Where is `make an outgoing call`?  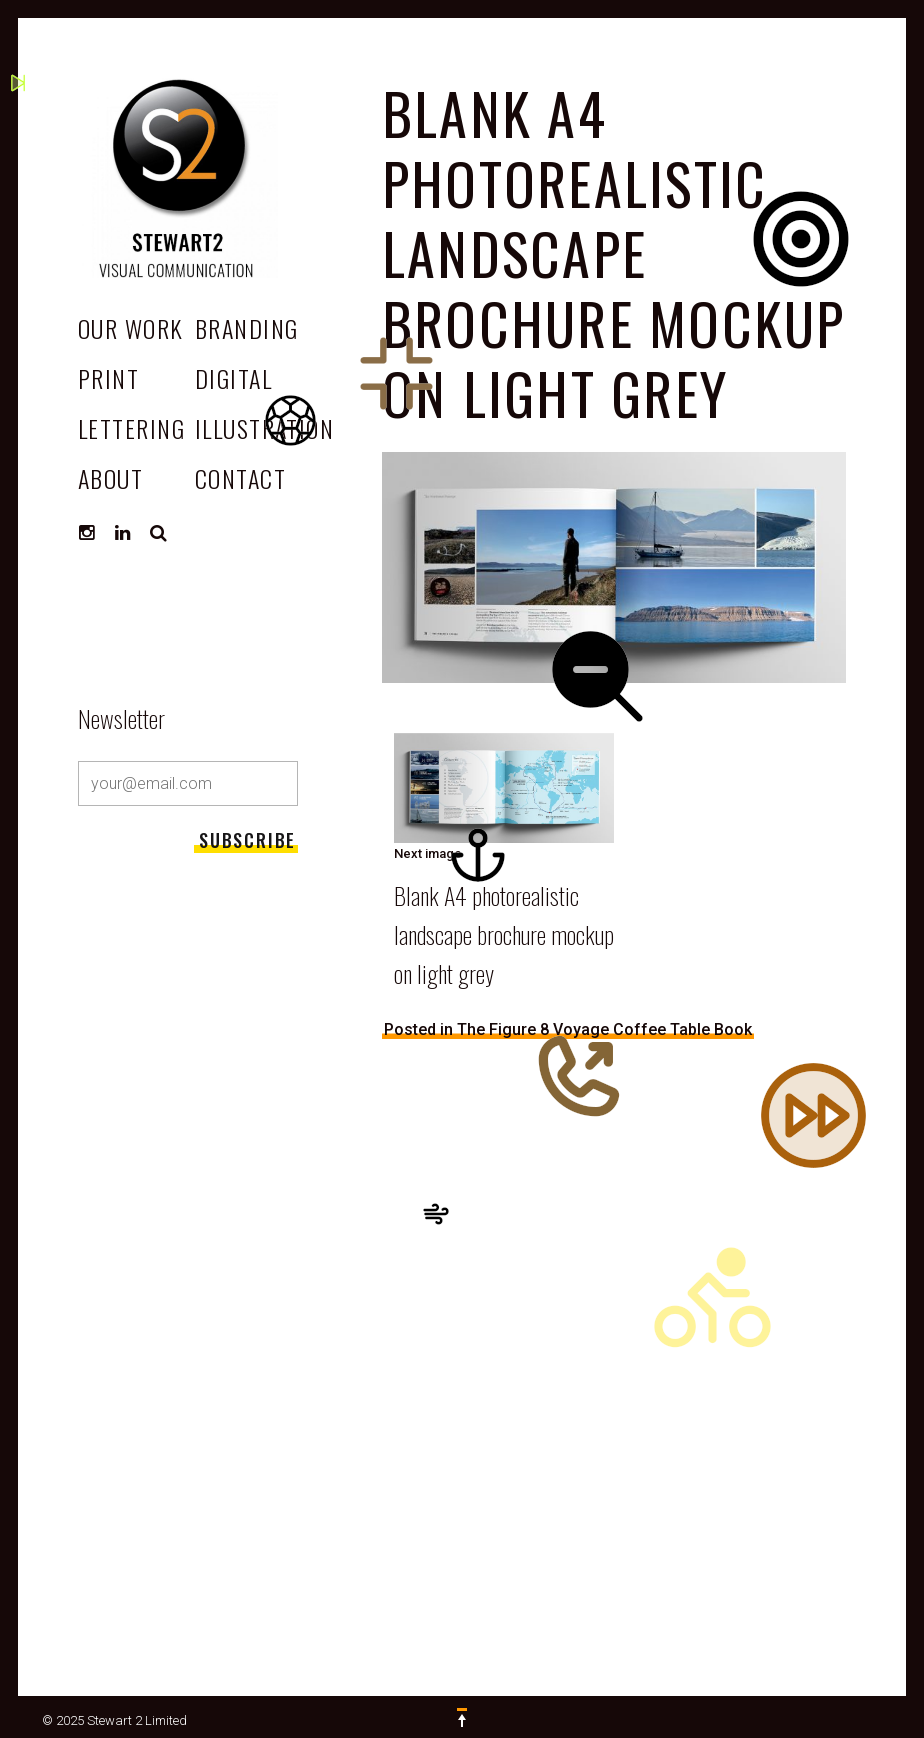 make an outgoing call is located at coordinates (580, 1074).